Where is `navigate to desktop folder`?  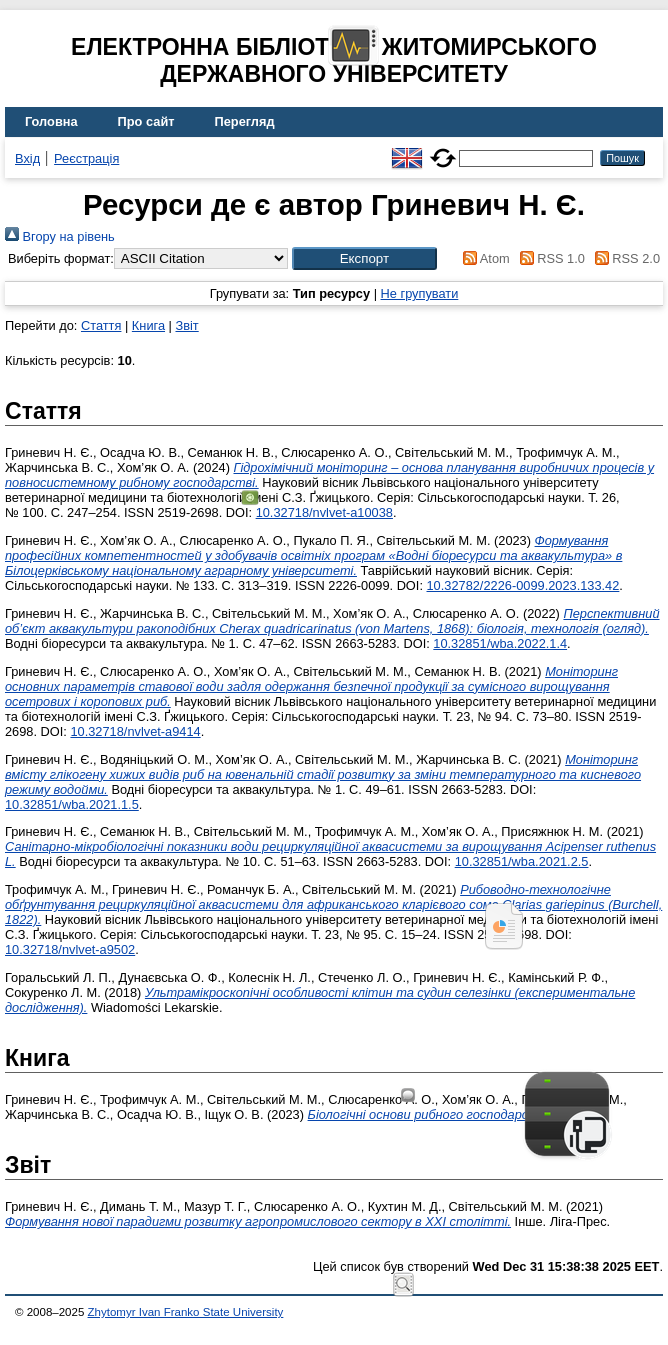 navigate to desktop folder is located at coordinates (250, 497).